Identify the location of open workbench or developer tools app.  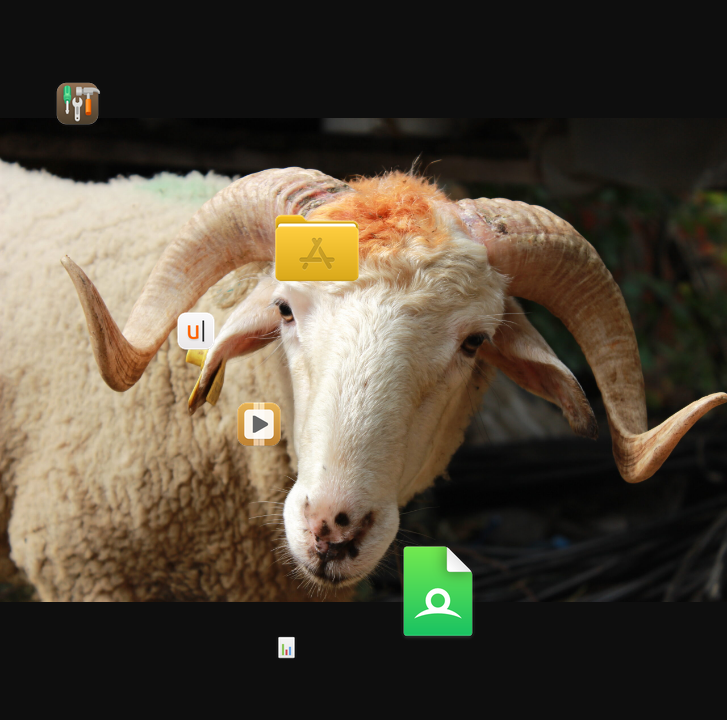
(77, 103).